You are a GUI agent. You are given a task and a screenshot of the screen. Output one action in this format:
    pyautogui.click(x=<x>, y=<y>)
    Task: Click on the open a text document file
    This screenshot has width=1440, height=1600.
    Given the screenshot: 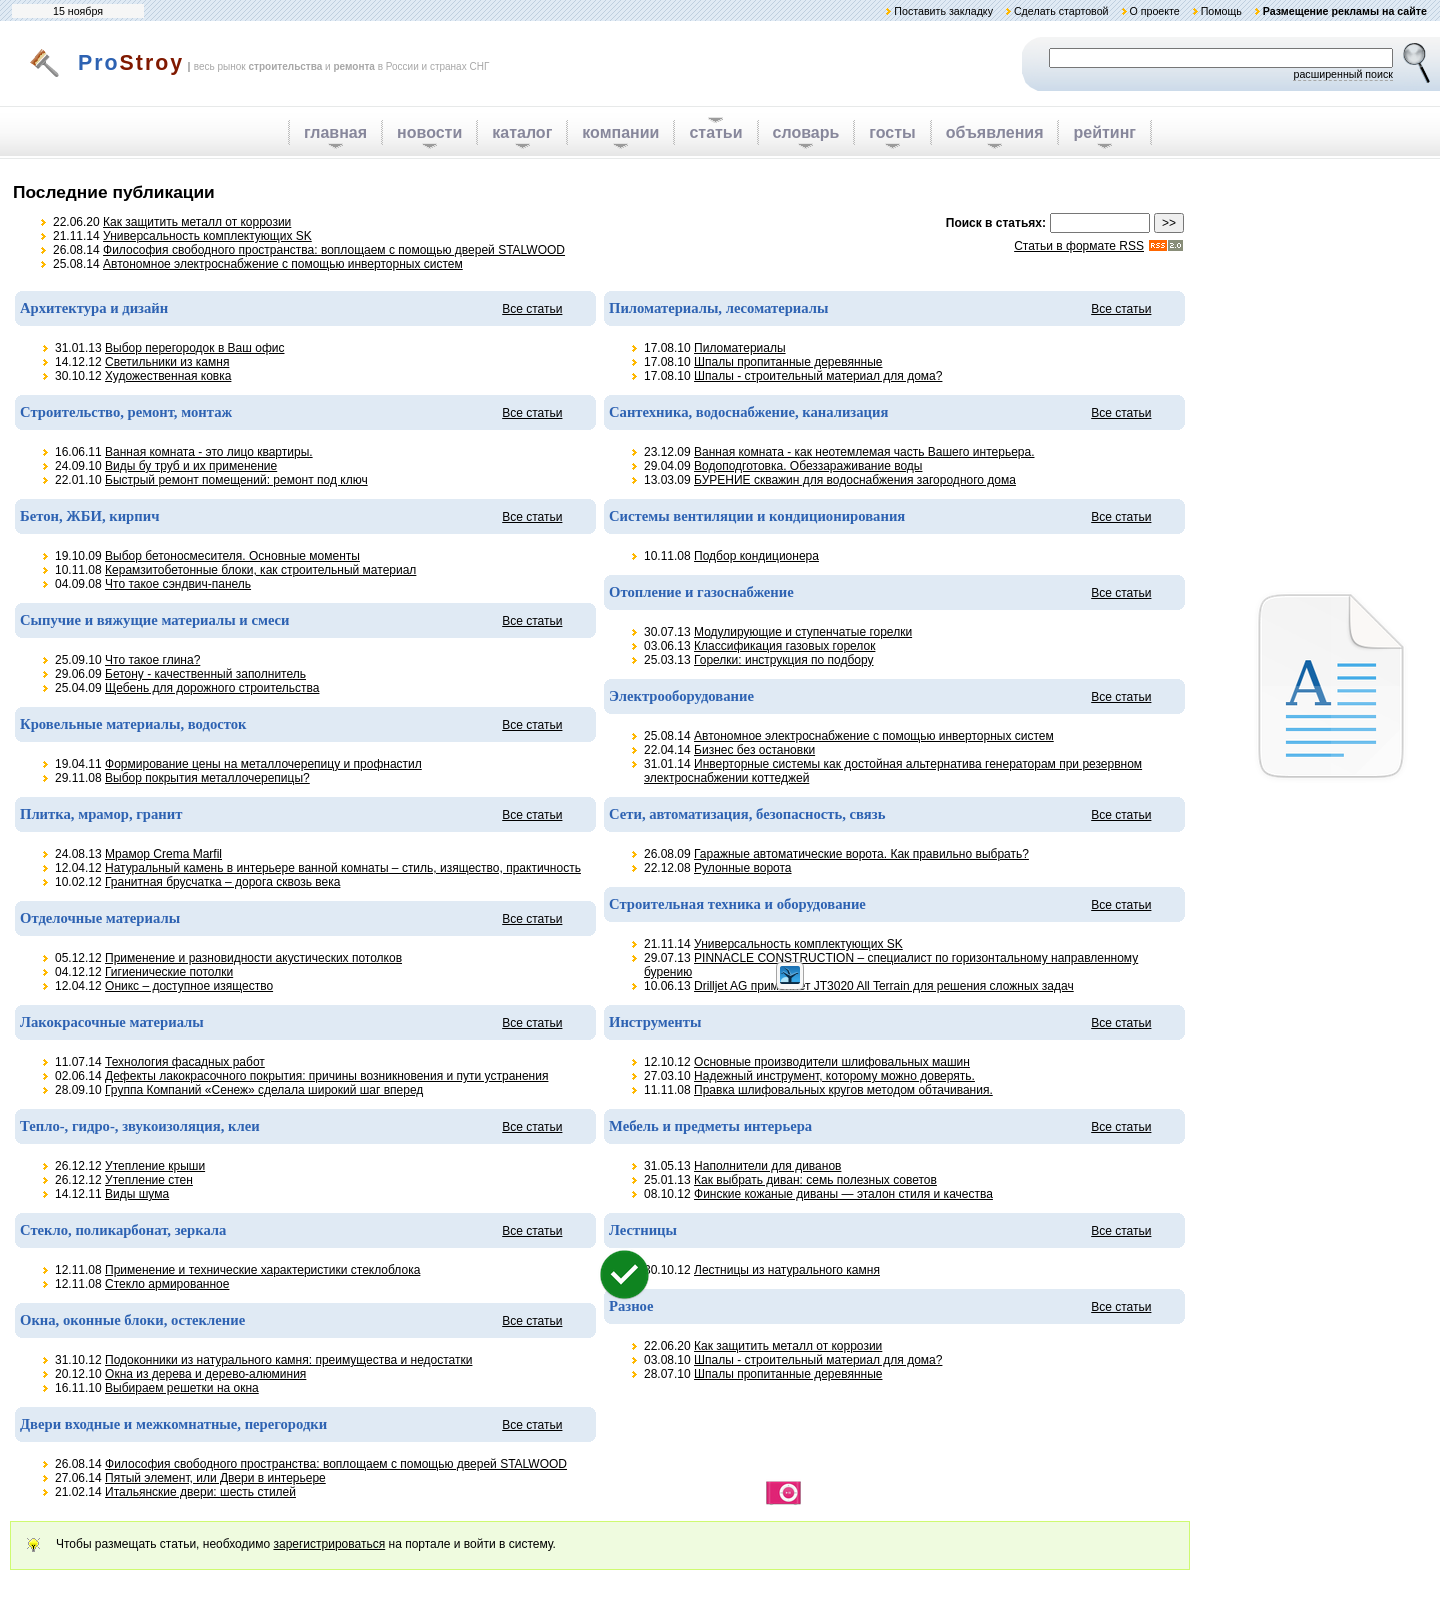 What is the action you would take?
    pyautogui.click(x=1331, y=686)
    